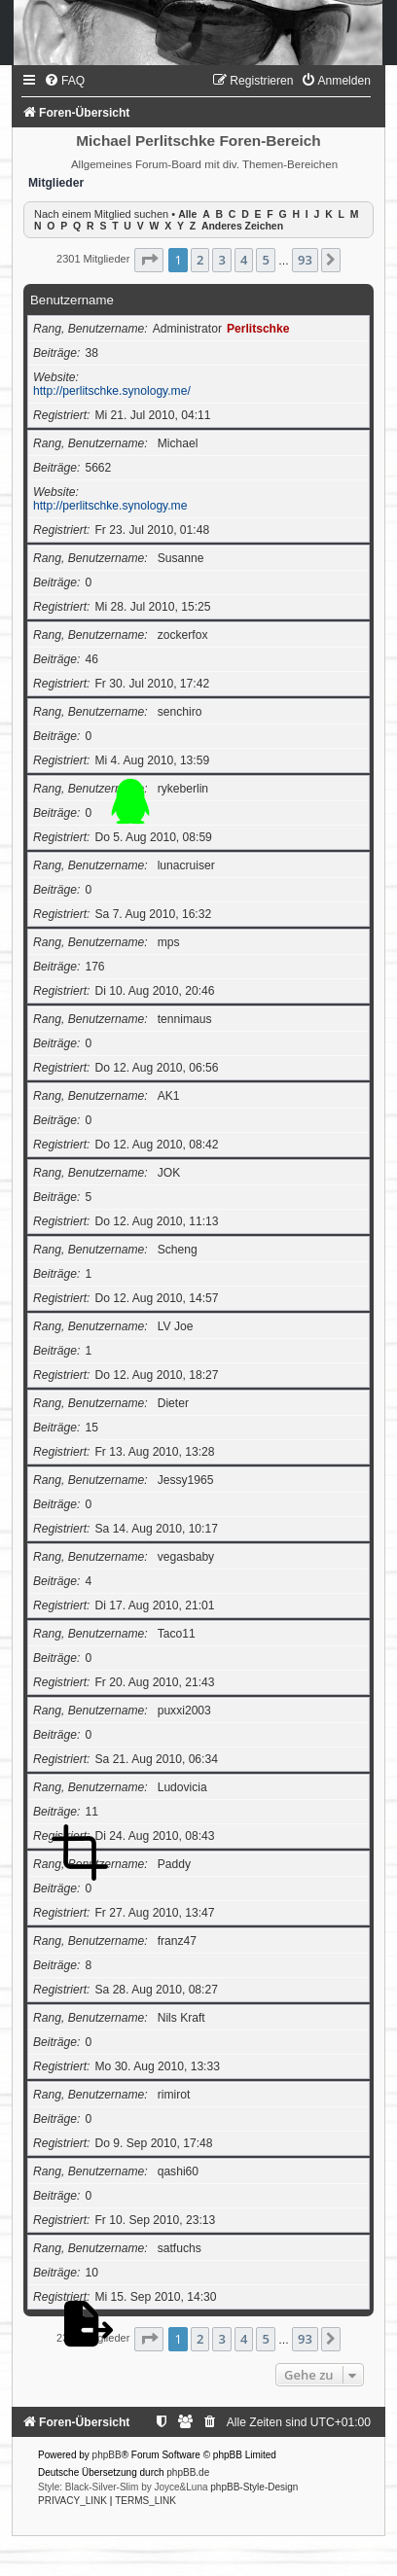 The image size is (397, 2576). I want to click on export file or document, so click(87, 2323).